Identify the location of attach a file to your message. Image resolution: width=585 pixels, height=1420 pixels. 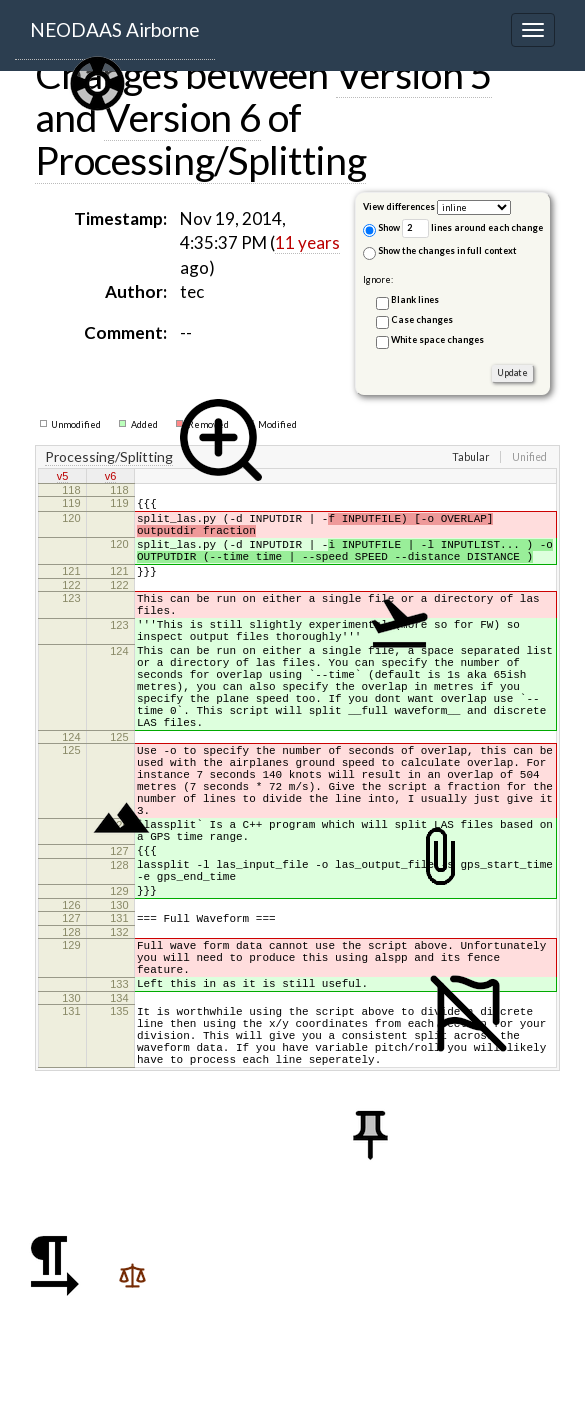
(439, 856).